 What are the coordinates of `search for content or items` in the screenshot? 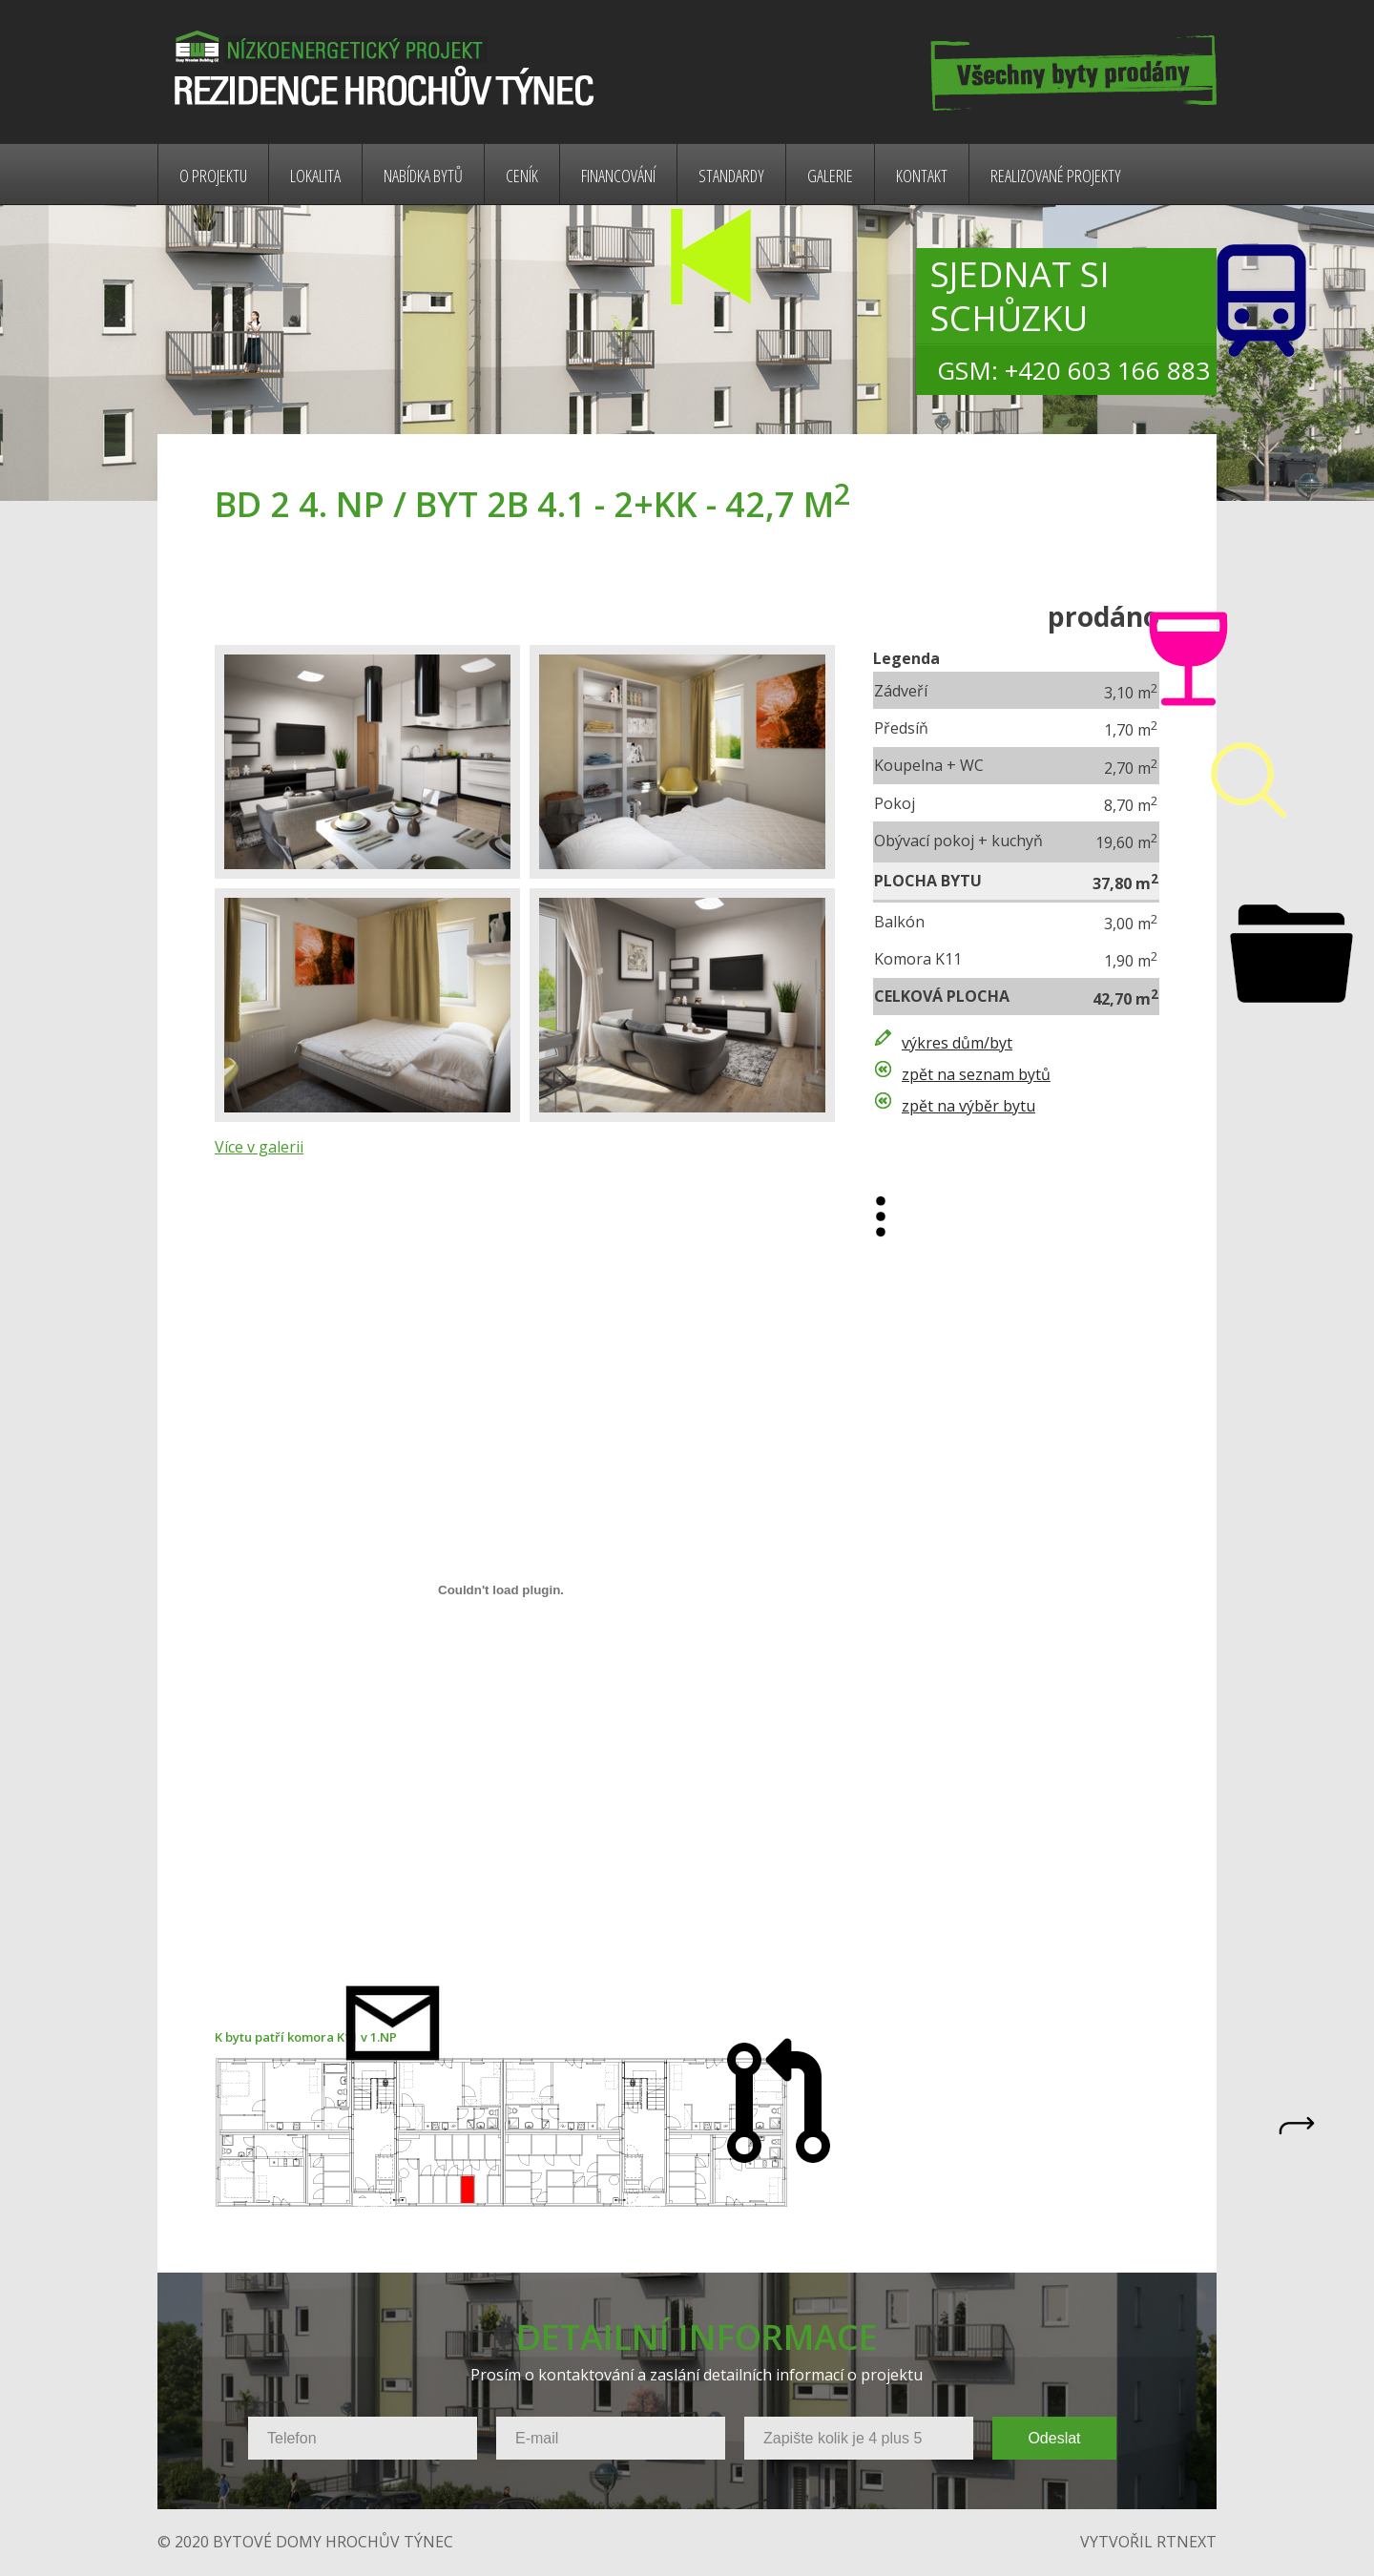 It's located at (1248, 779).